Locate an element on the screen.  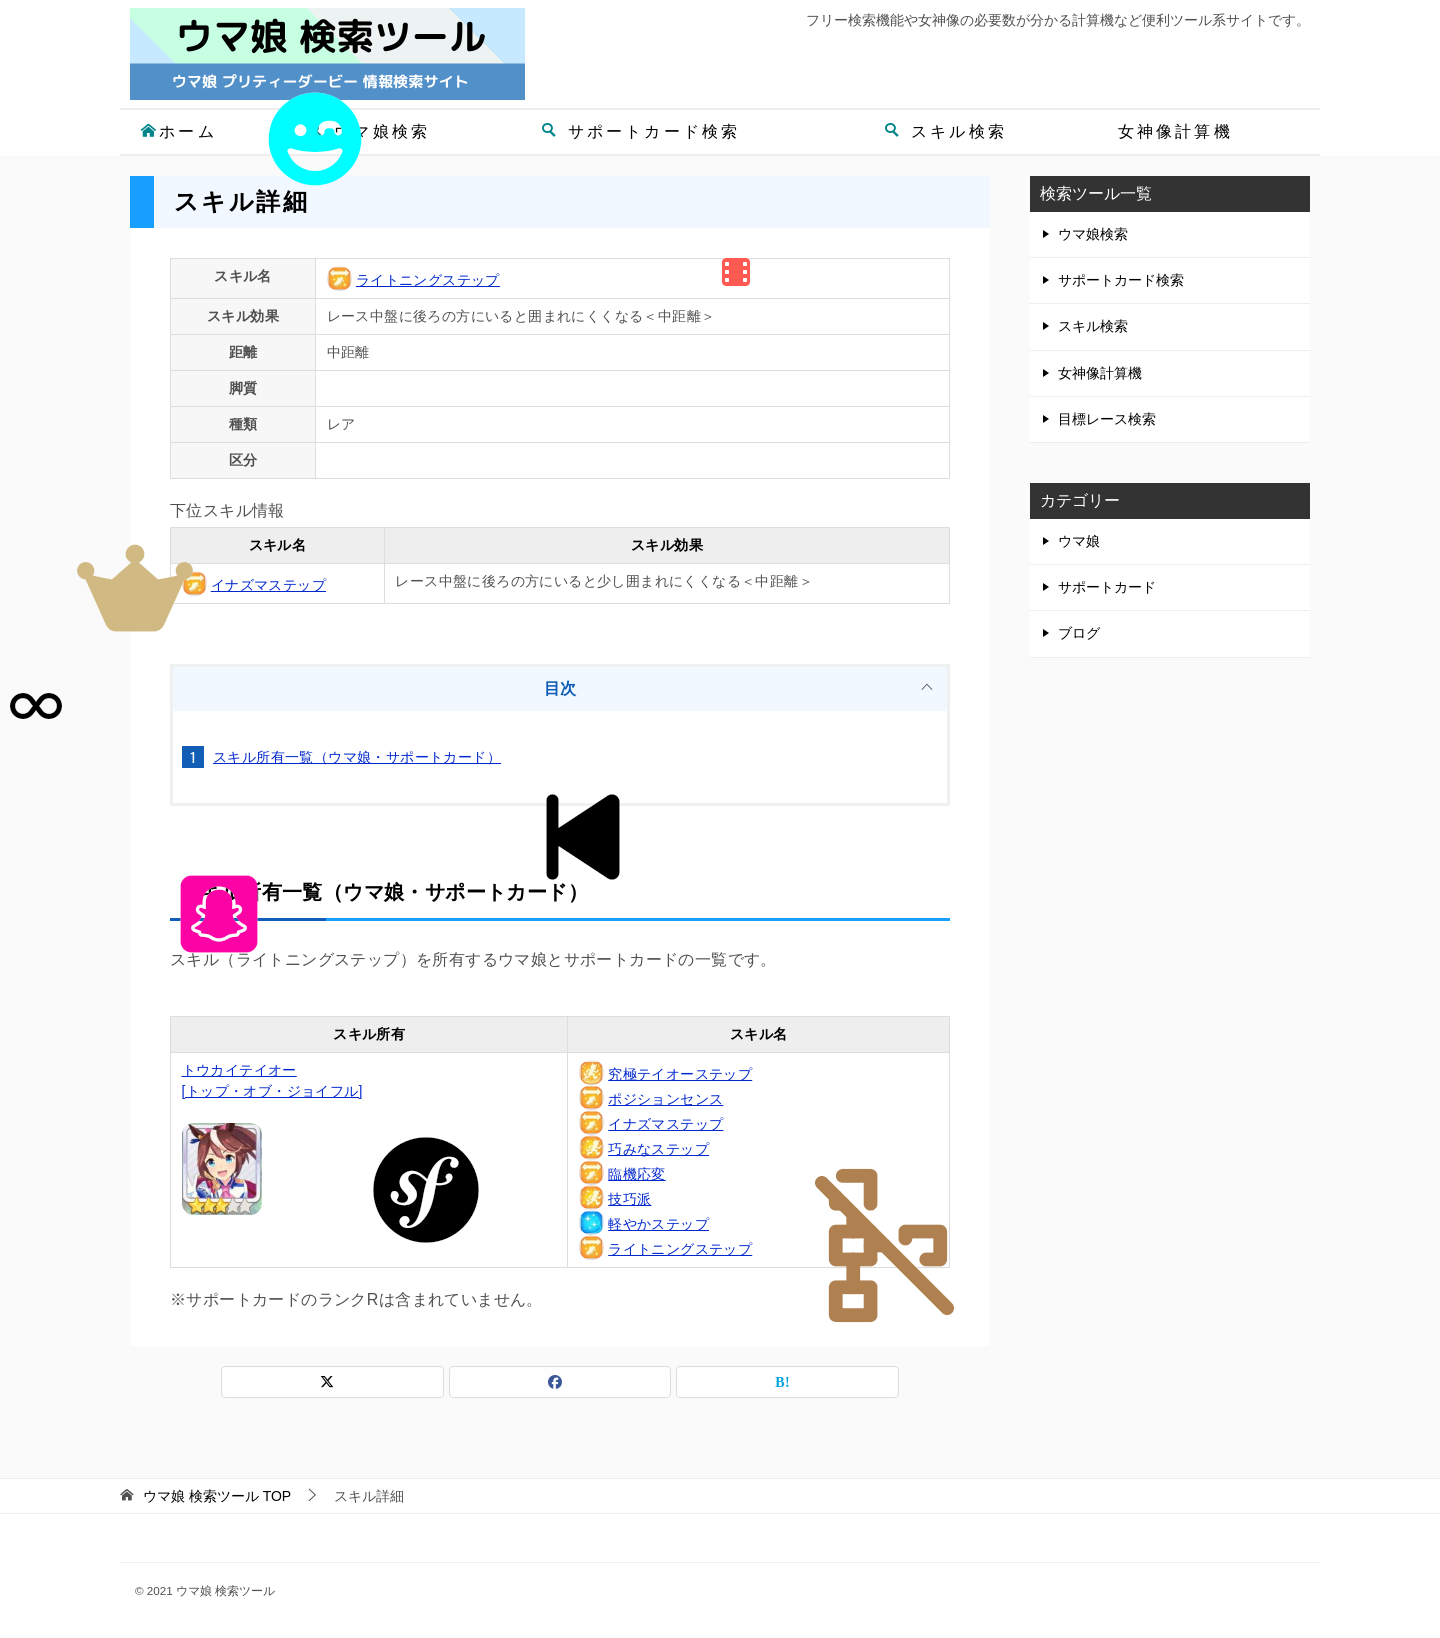
symfony framework logo is located at coordinates (426, 1190).